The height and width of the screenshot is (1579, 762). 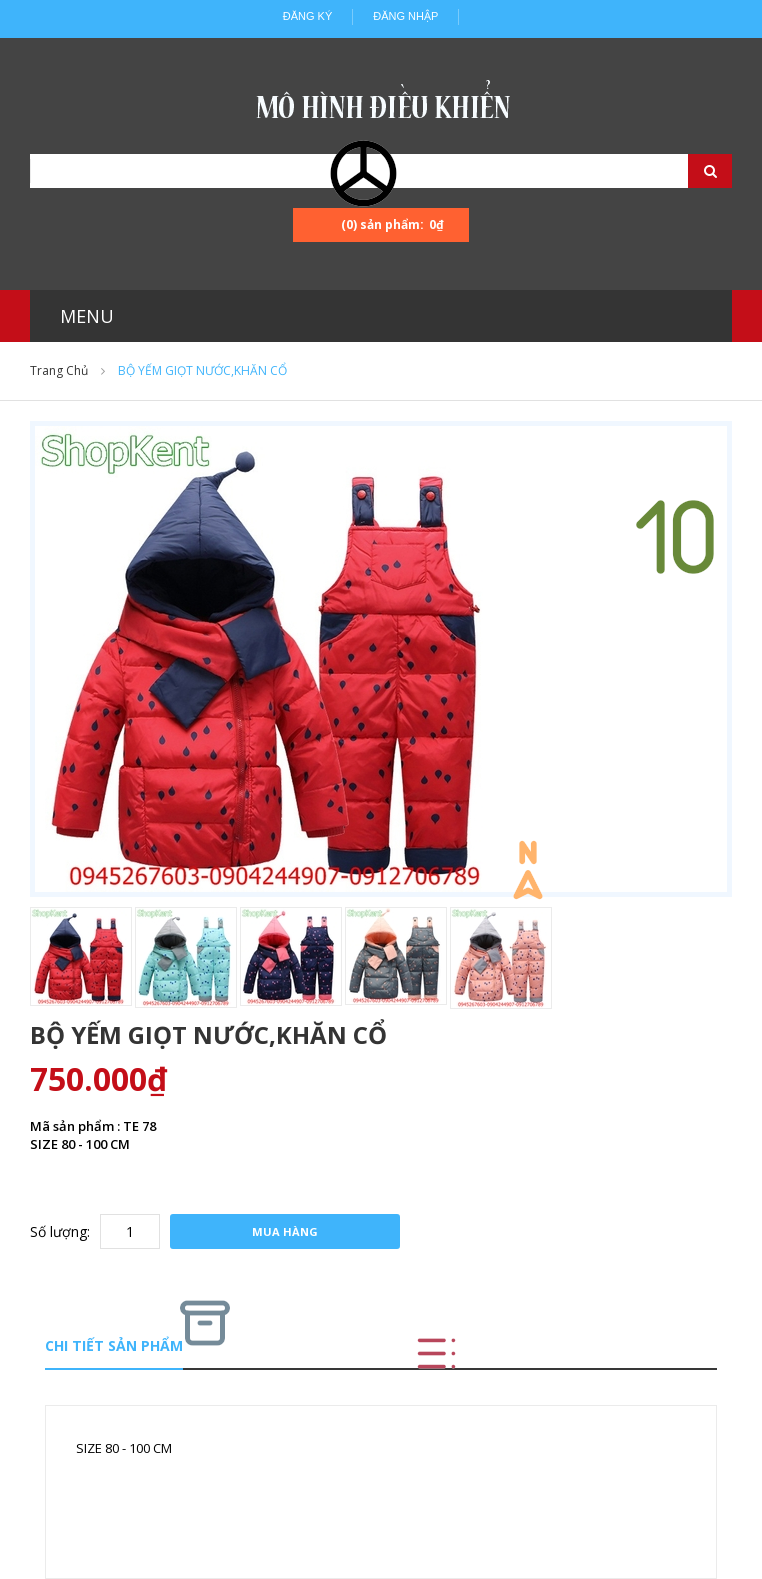 What do you see at coordinates (436, 1353) in the screenshot?
I see `view table of contents` at bounding box center [436, 1353].